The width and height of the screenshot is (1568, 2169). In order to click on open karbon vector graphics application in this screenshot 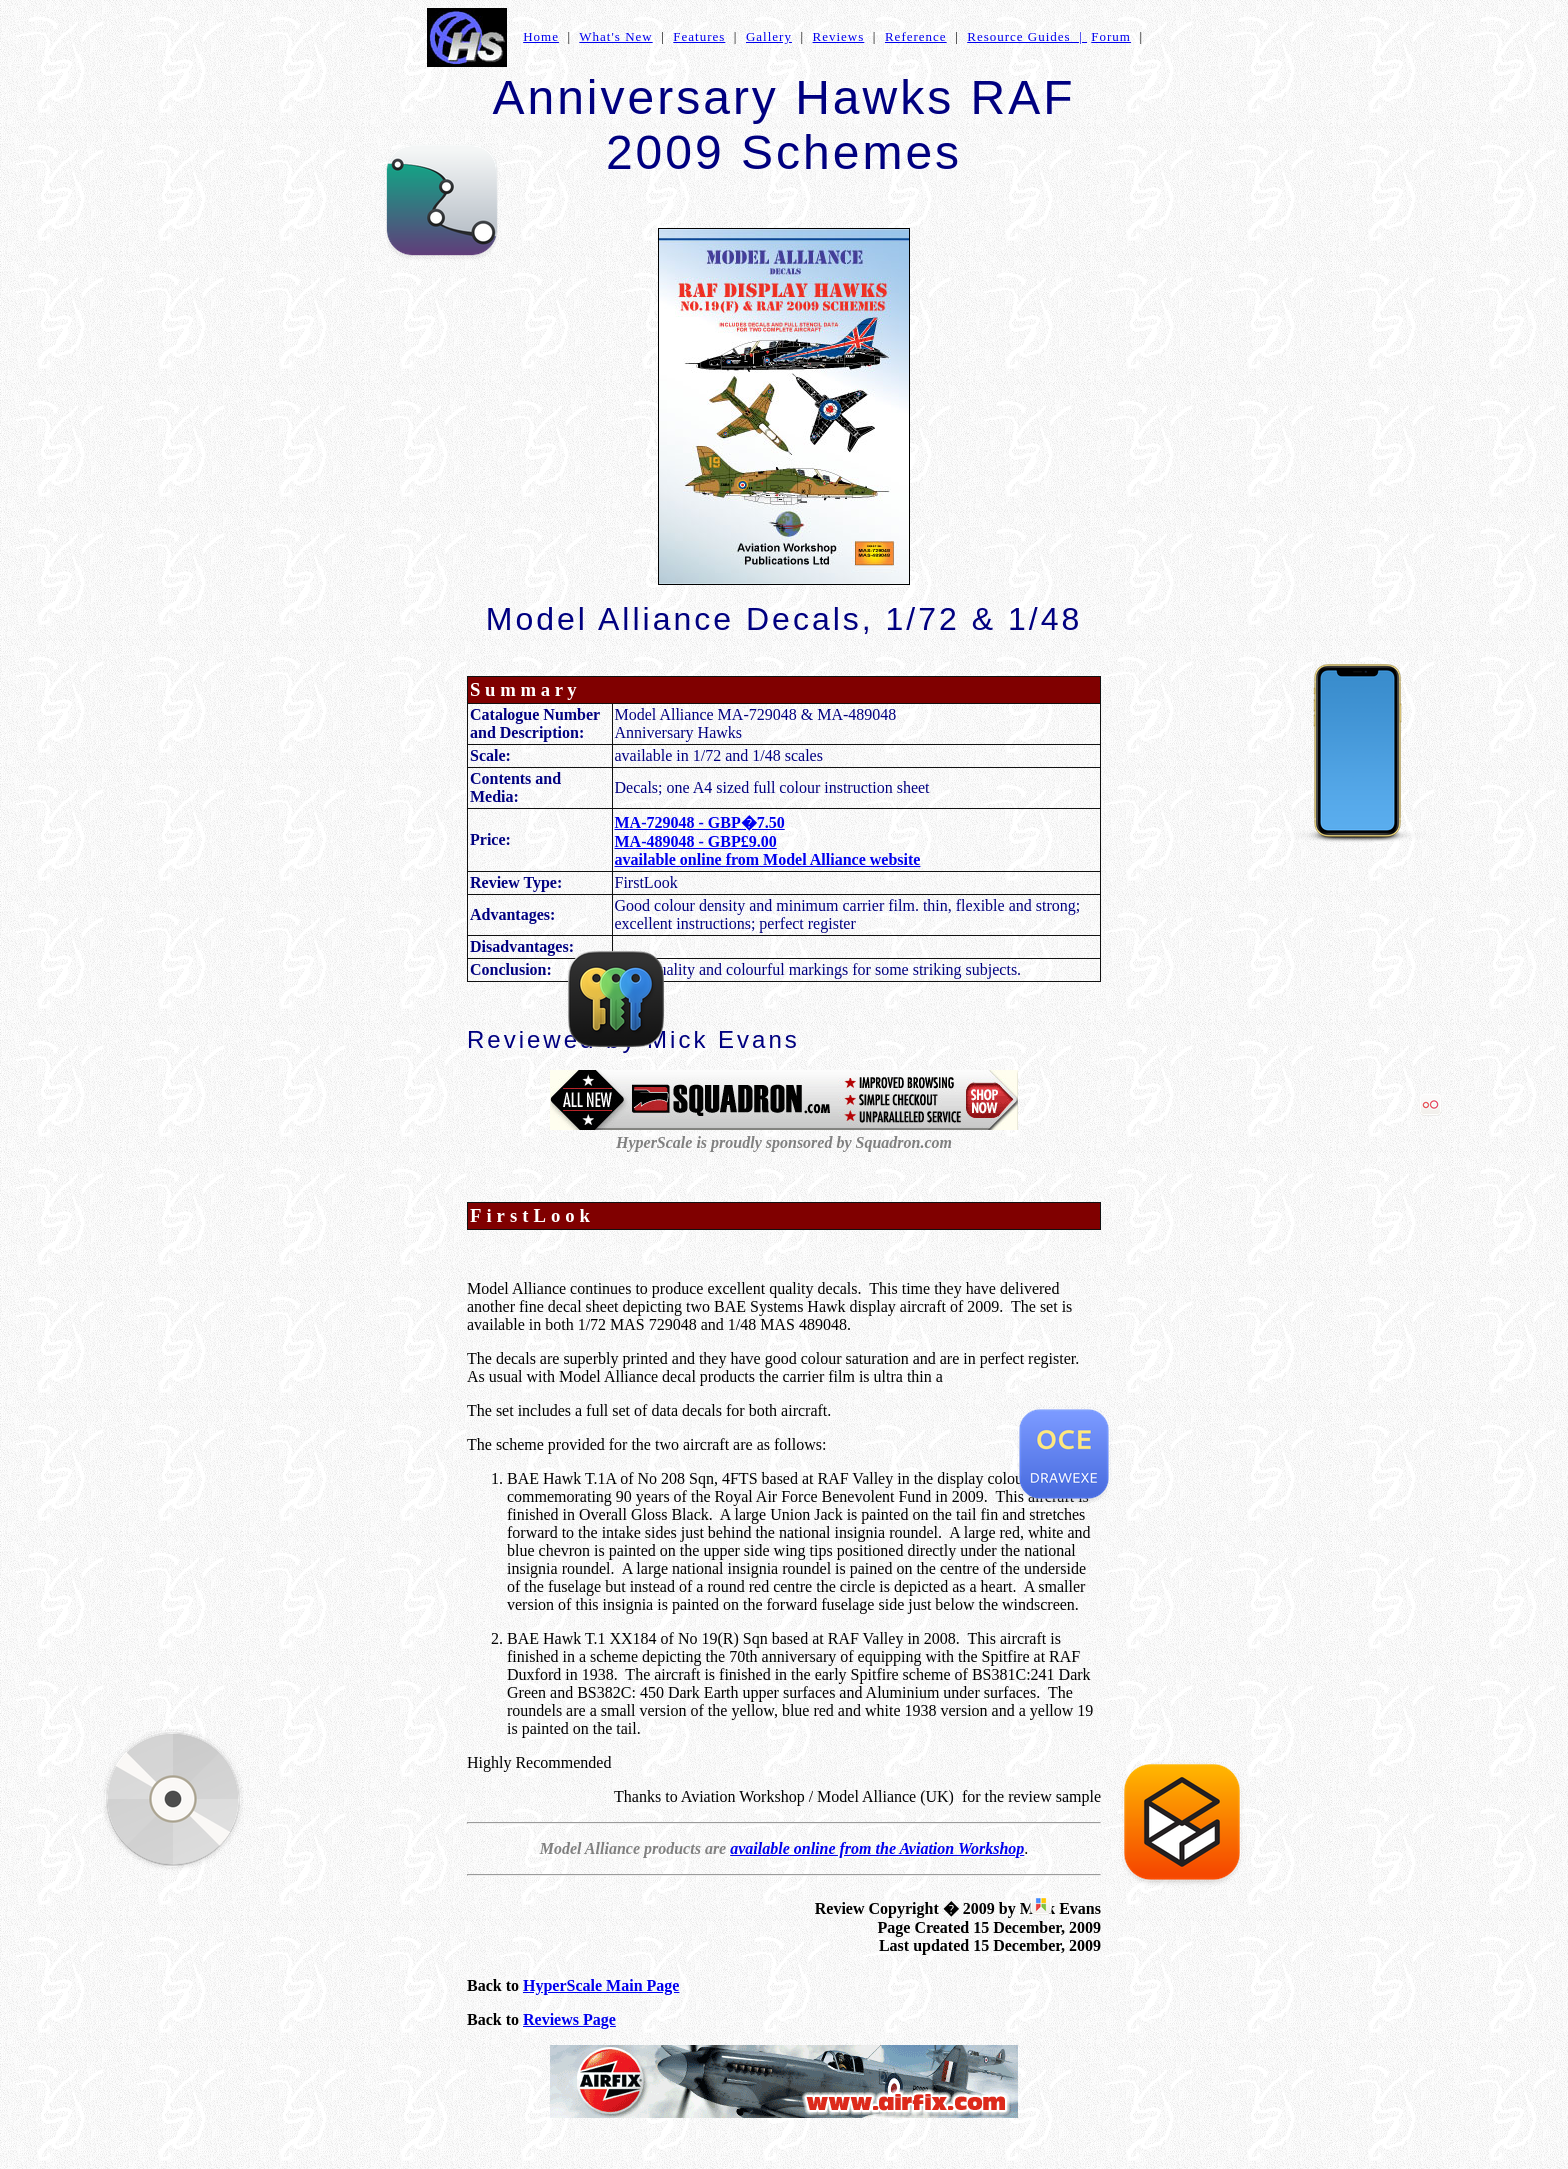, I will do `click(442, 200)`.